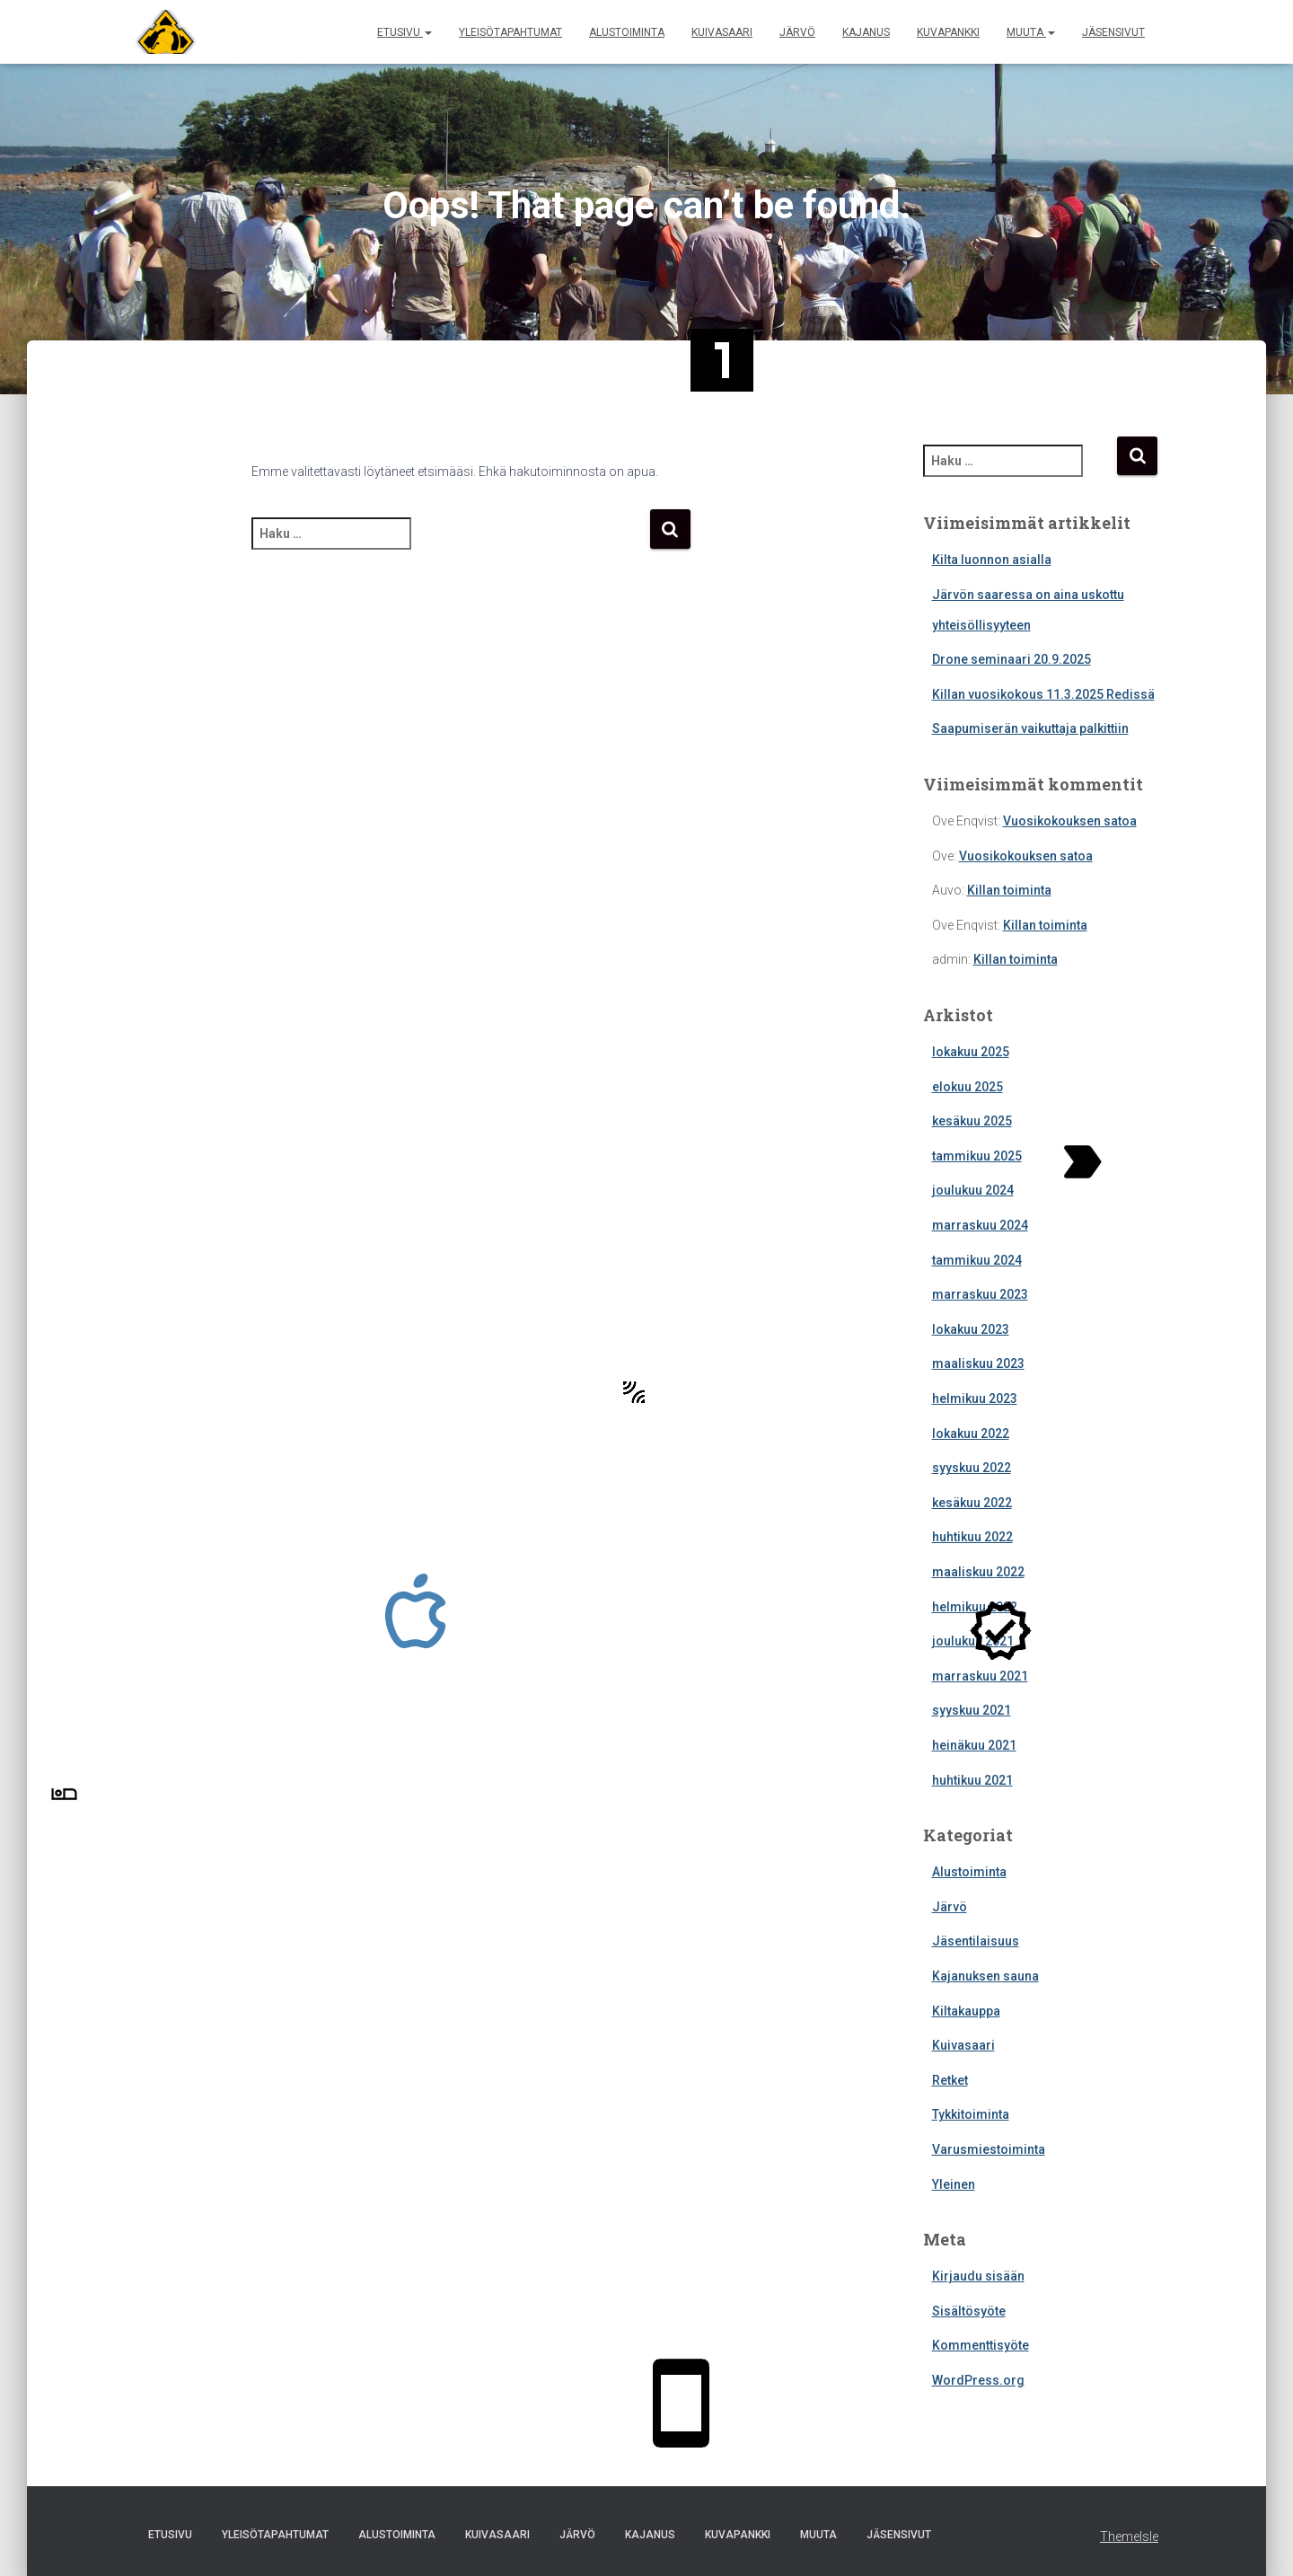 The width and height of the screenshot is (1293, 2576). I want to click on apple brand or product identifier, so click(417, 1612).